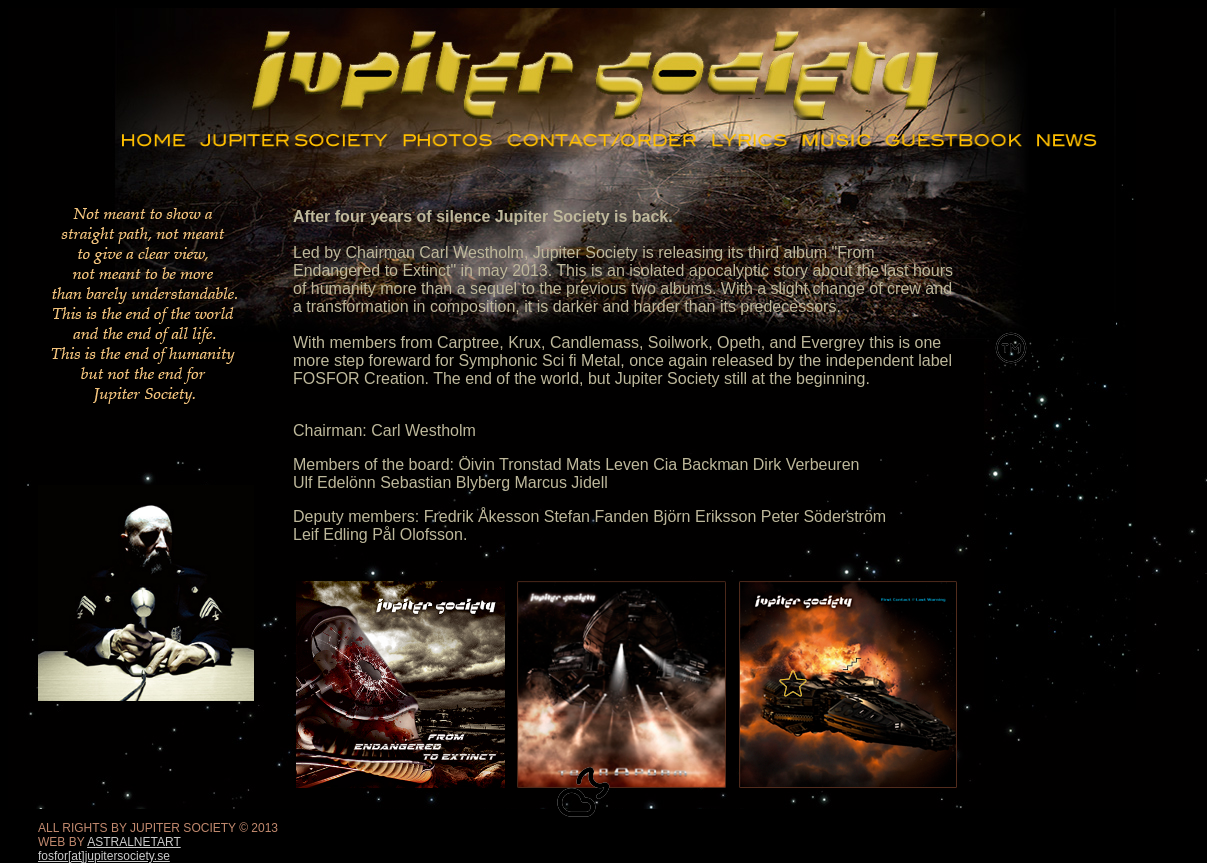 The image size is (1207, 863). What do you see at coordinates (583, 790) in the screenshot?
I see `indicates nighttime or evening weather conditions` at bounding box center [583, 790].